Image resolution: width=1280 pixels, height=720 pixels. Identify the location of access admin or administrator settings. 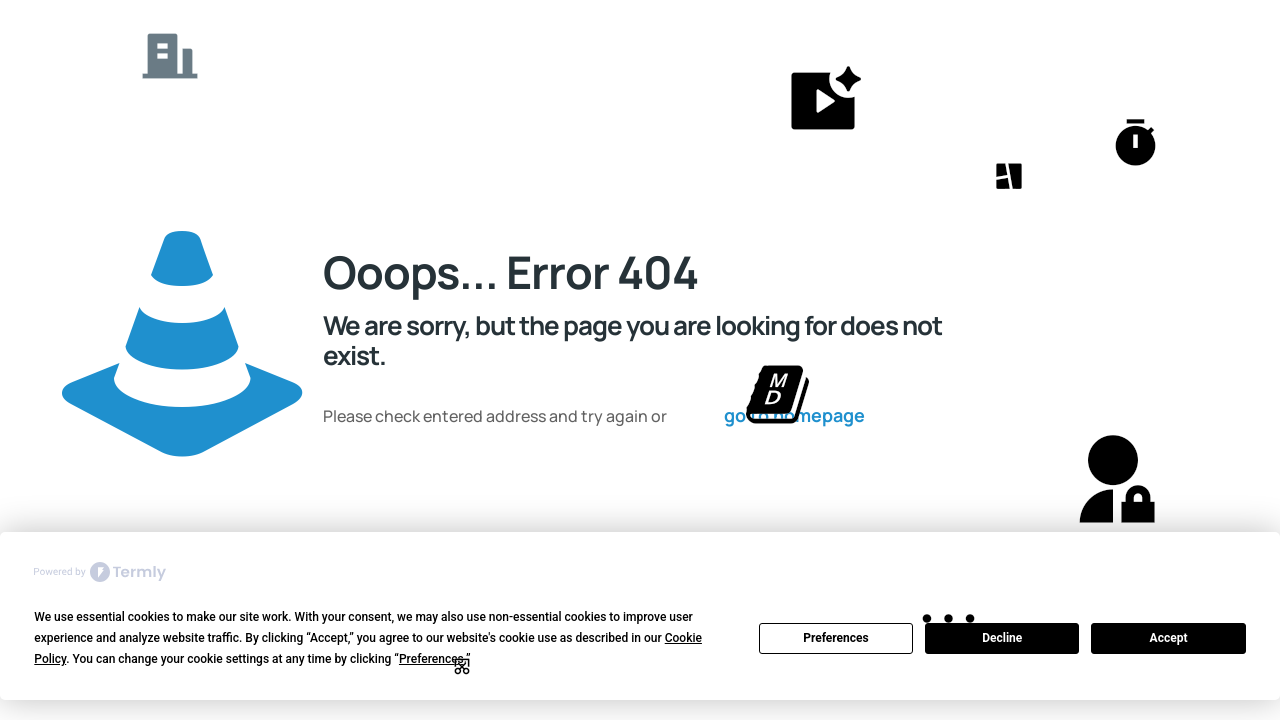
(1113, 481).